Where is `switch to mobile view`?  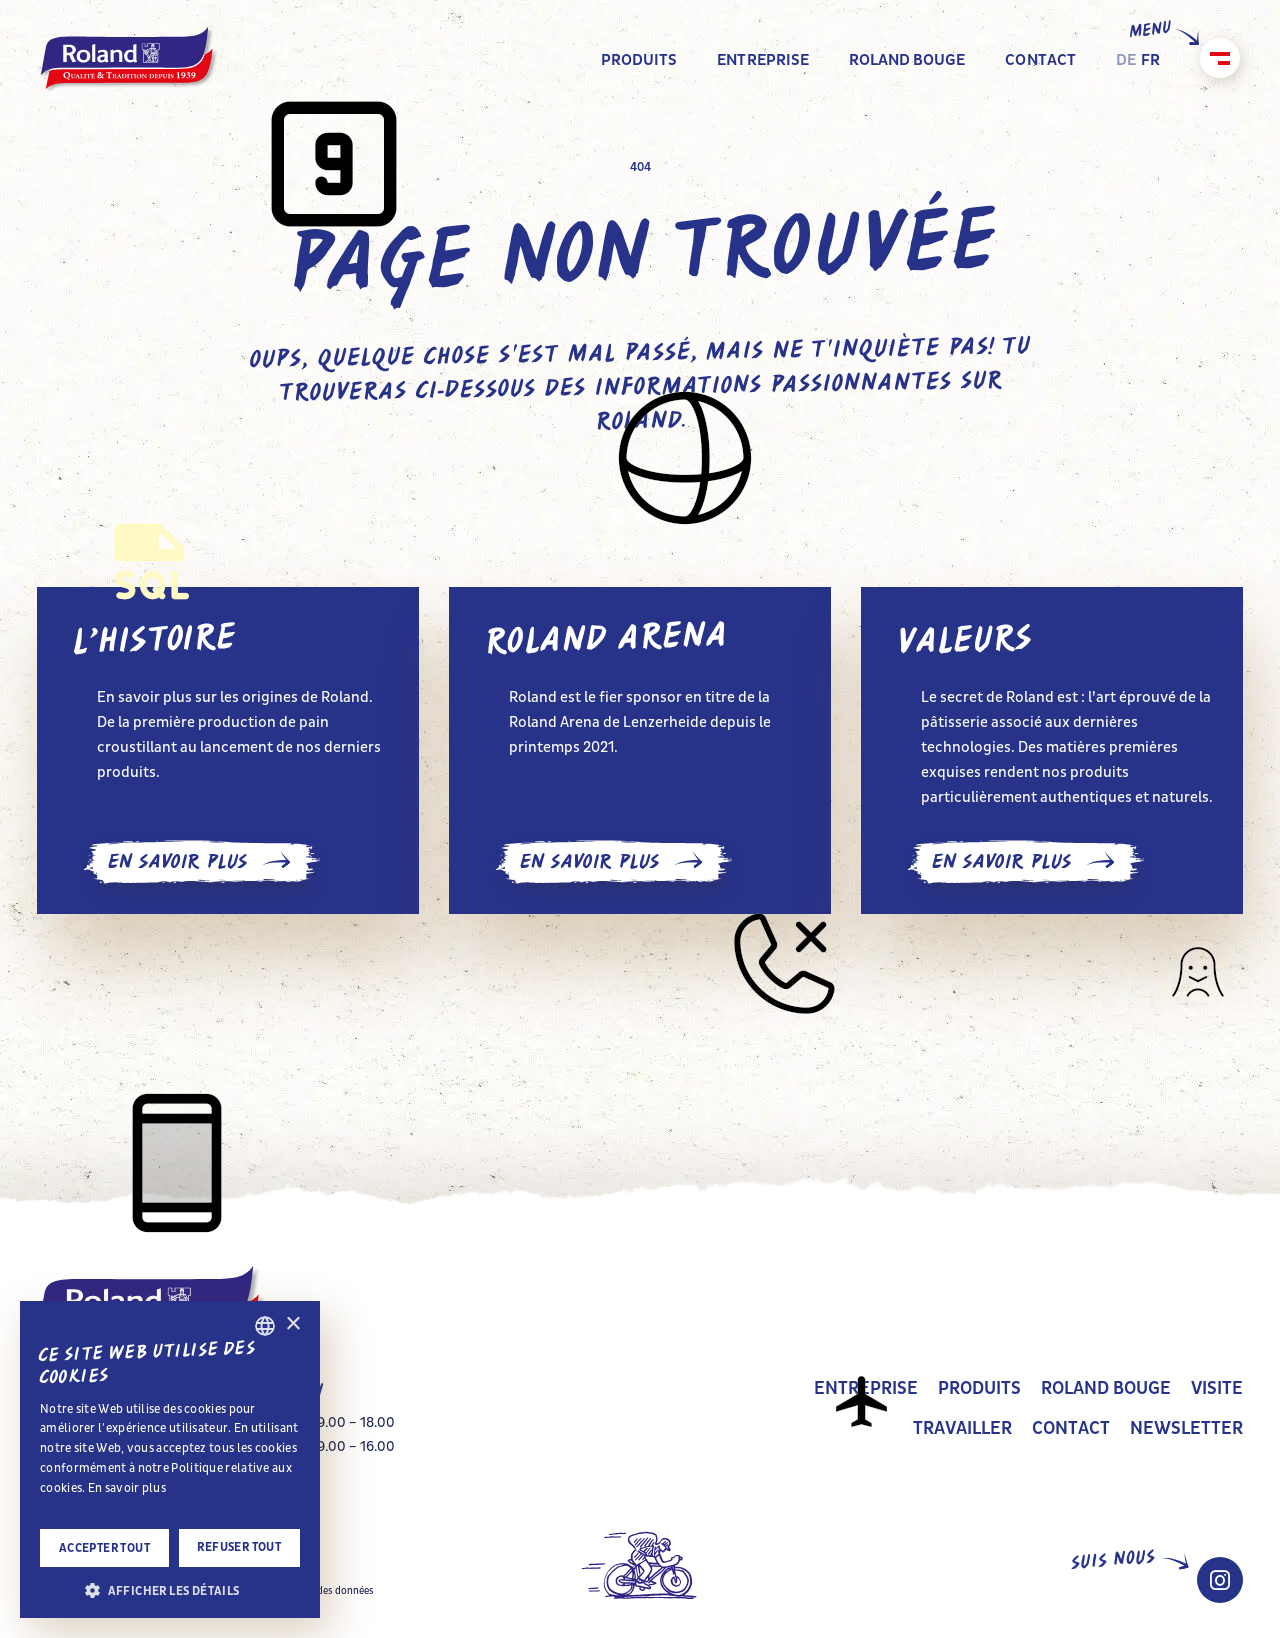
switch to mobile view is located at coordinates (177, 1163).